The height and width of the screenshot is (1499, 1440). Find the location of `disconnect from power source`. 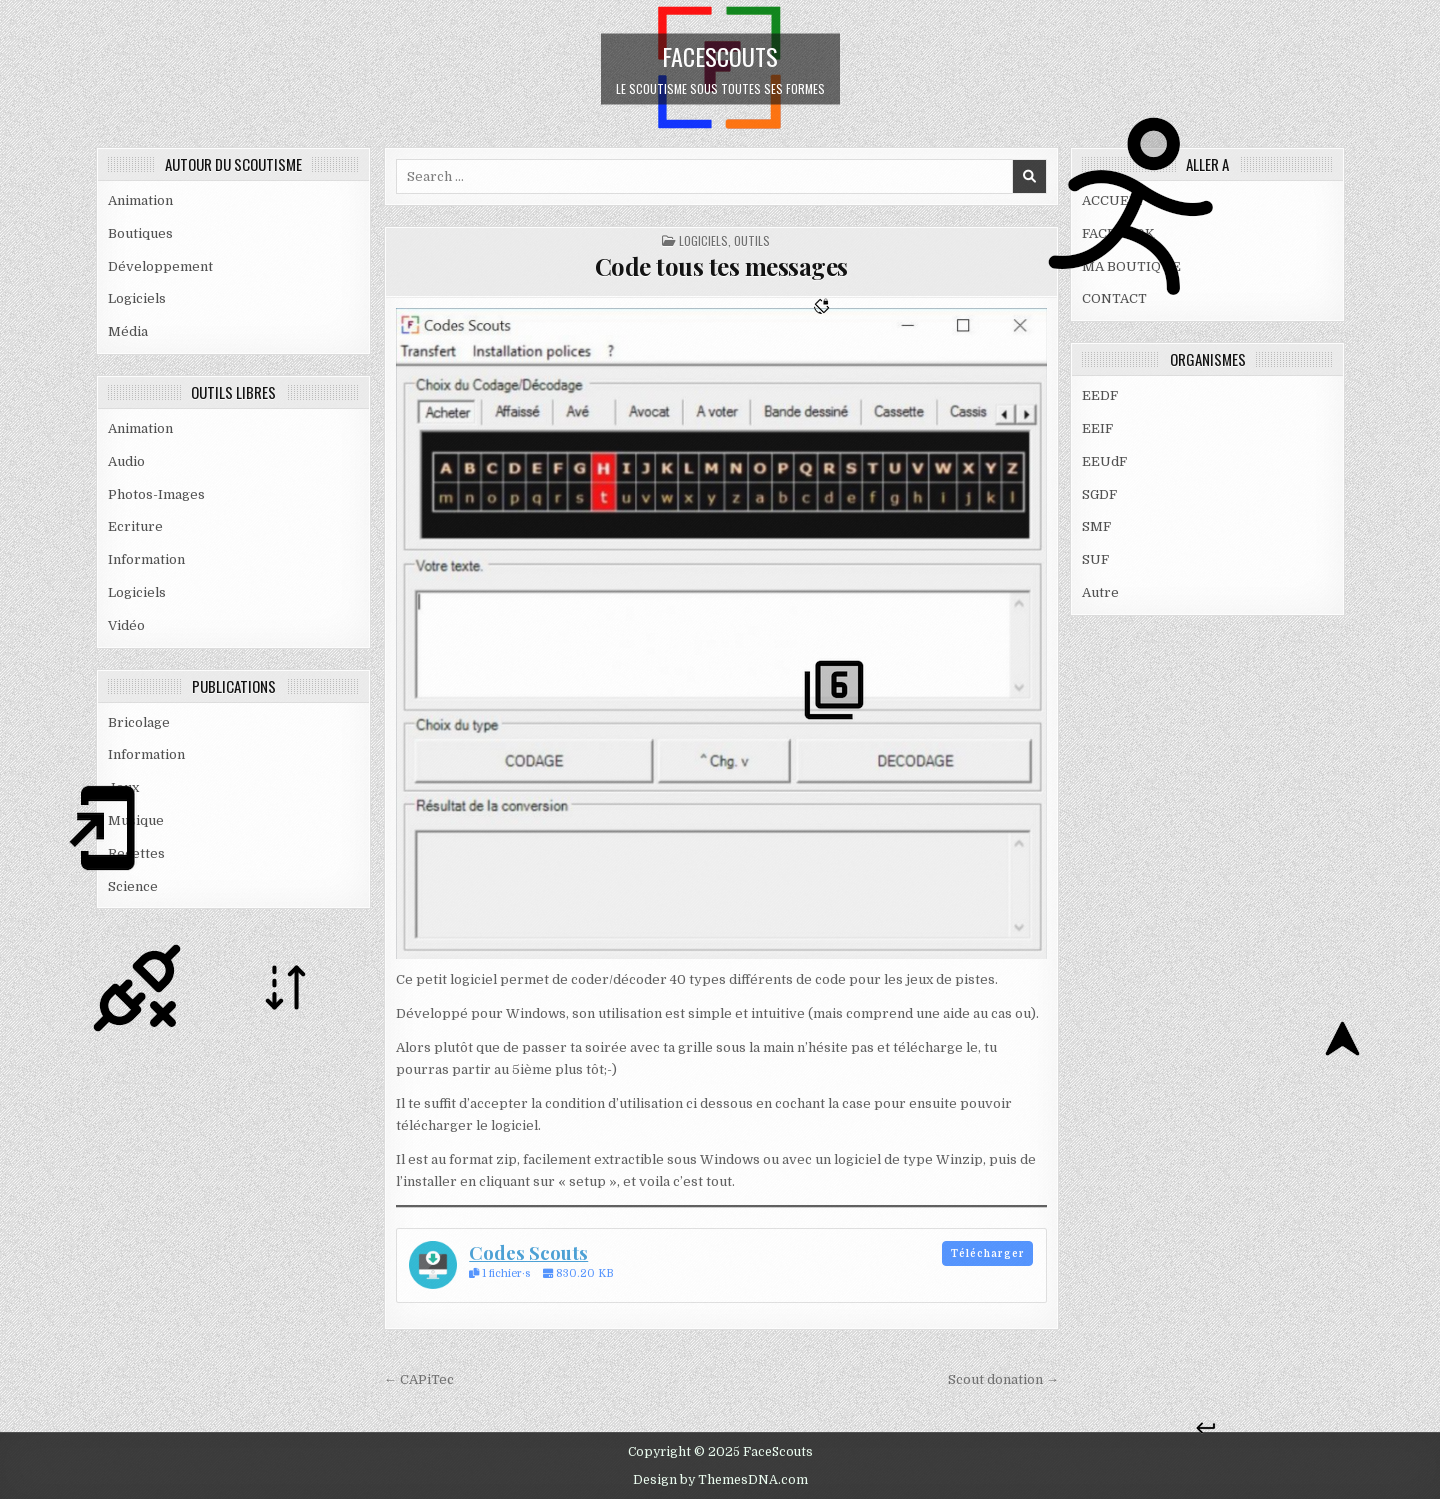

disconnect from power source is located at coordinates (137, 988).